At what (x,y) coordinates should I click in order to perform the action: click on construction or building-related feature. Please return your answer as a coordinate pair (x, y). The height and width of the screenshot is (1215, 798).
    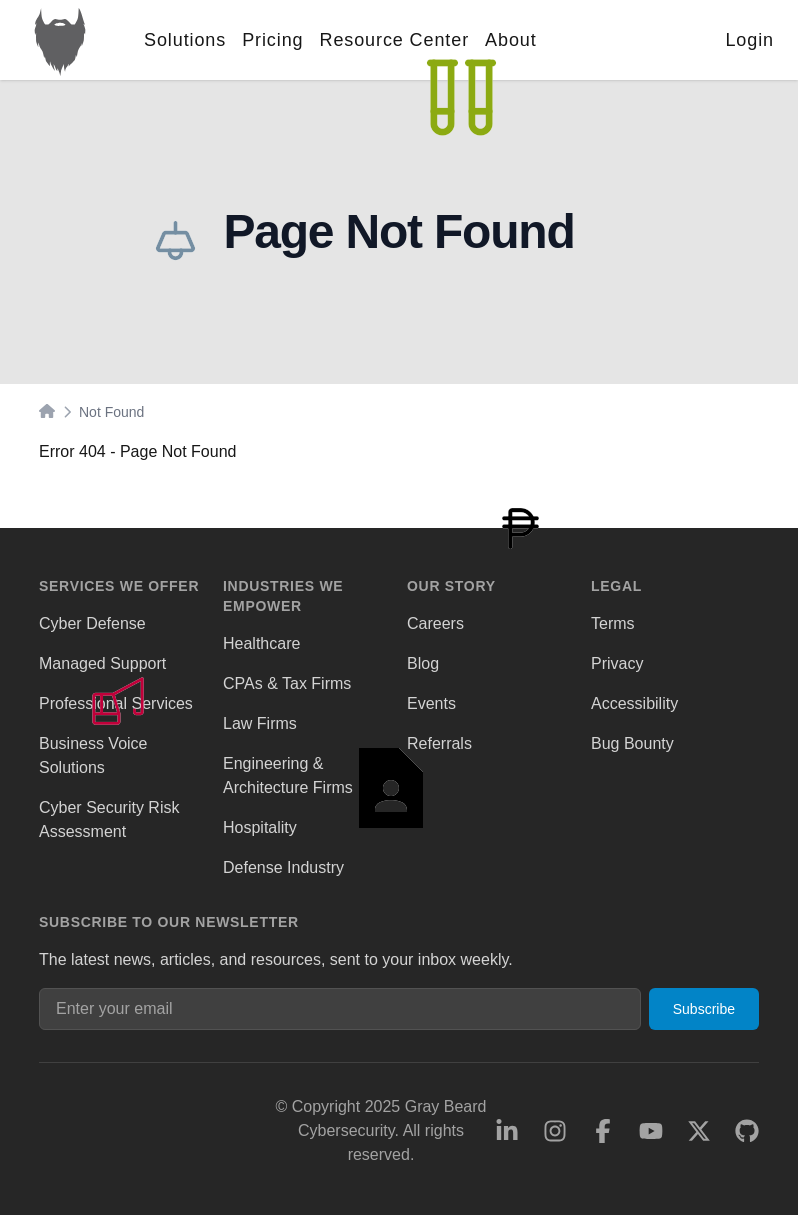
    Looking at the image, I should click on (119, 704).